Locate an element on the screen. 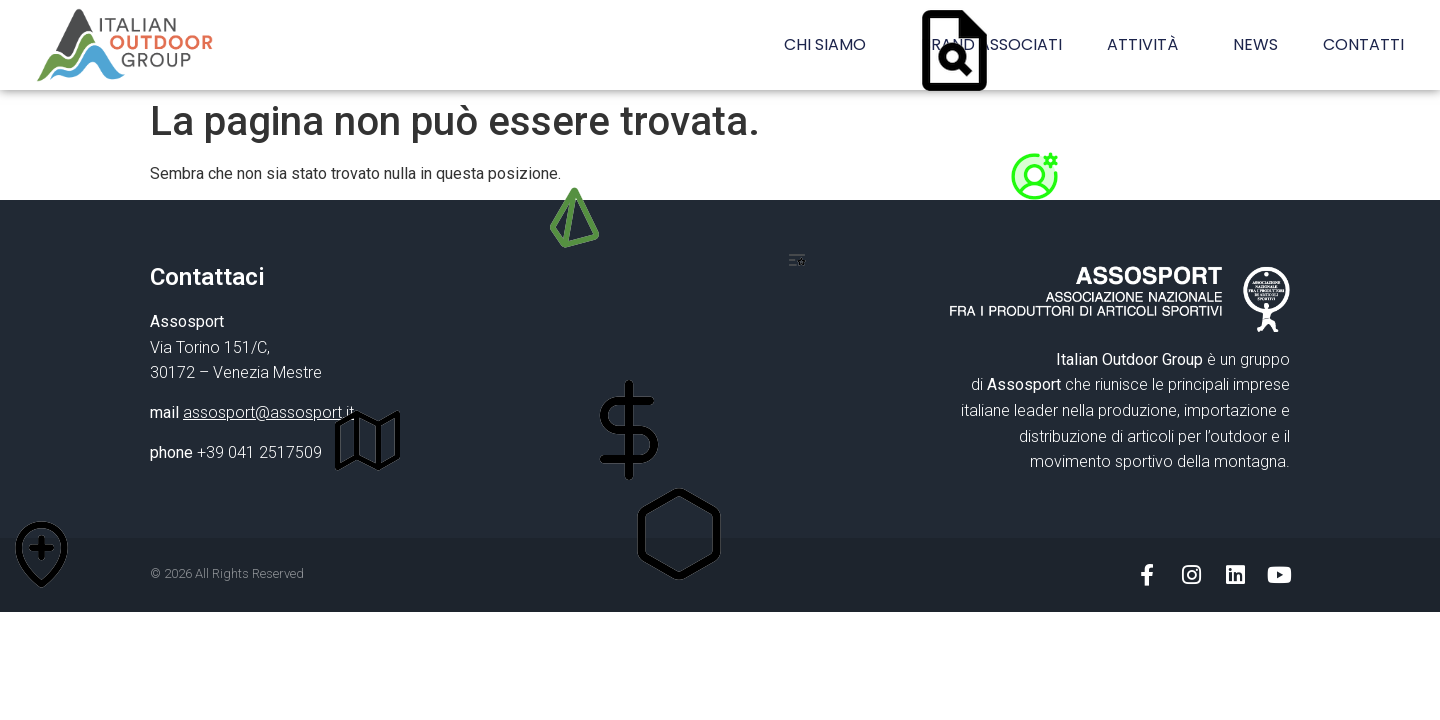 The image size is (1440, 720). indicates a modular or honeycomb-style layout option is located at coordinates (679, 534).